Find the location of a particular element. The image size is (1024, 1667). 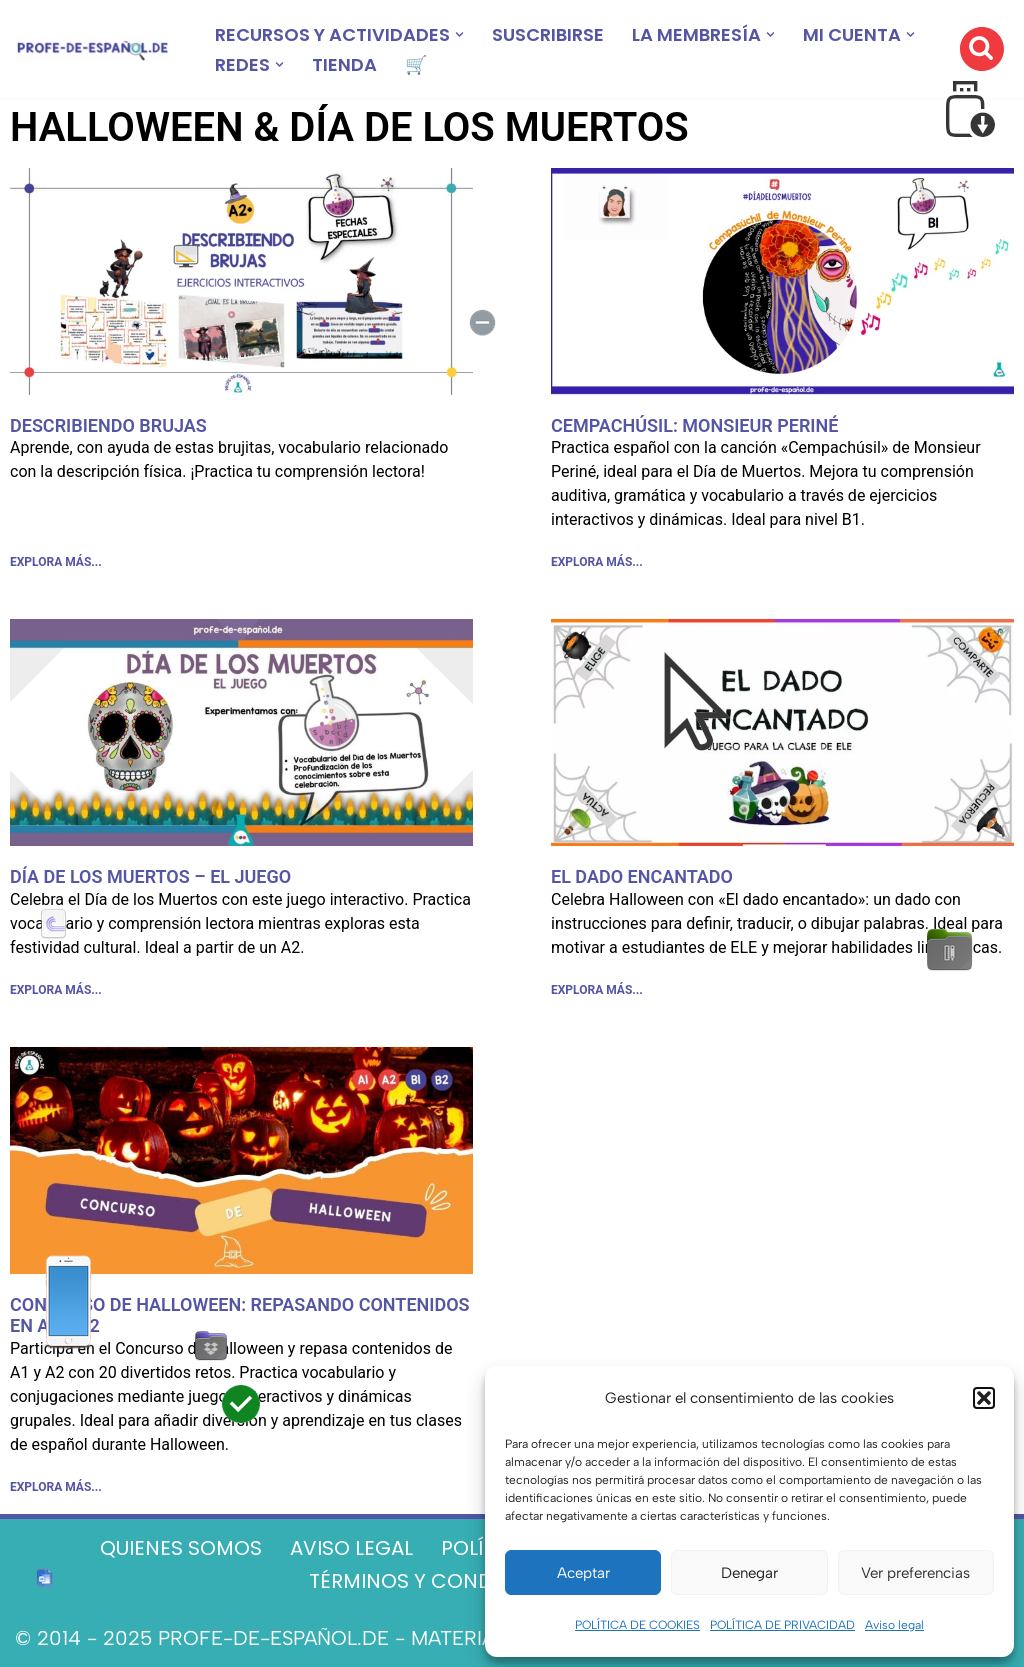

confirm or accept an action is located at coordinates (241, 1404).